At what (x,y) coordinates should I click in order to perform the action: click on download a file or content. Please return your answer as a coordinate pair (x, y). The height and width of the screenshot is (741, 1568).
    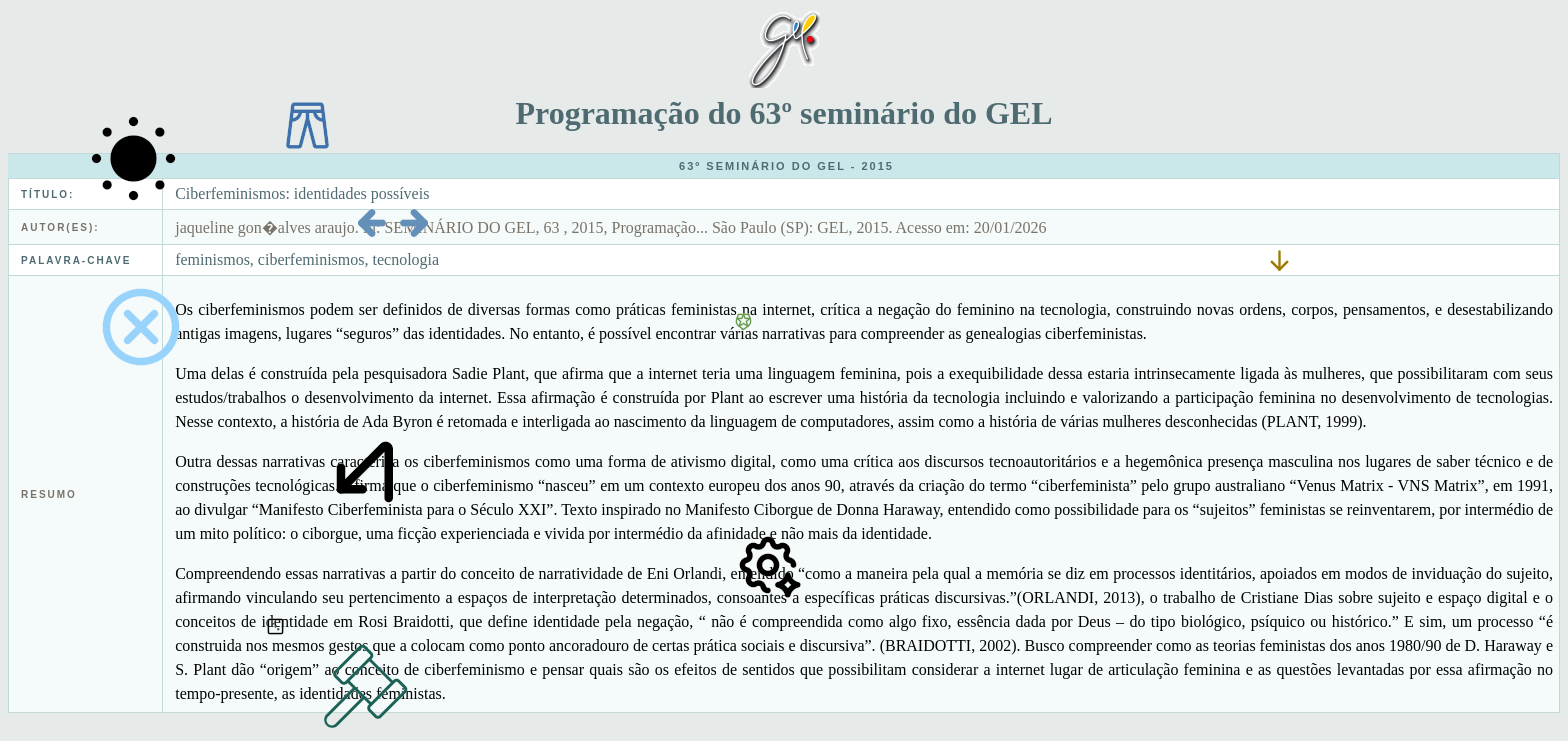
    Looking at the image, I should click on (1279, 260).